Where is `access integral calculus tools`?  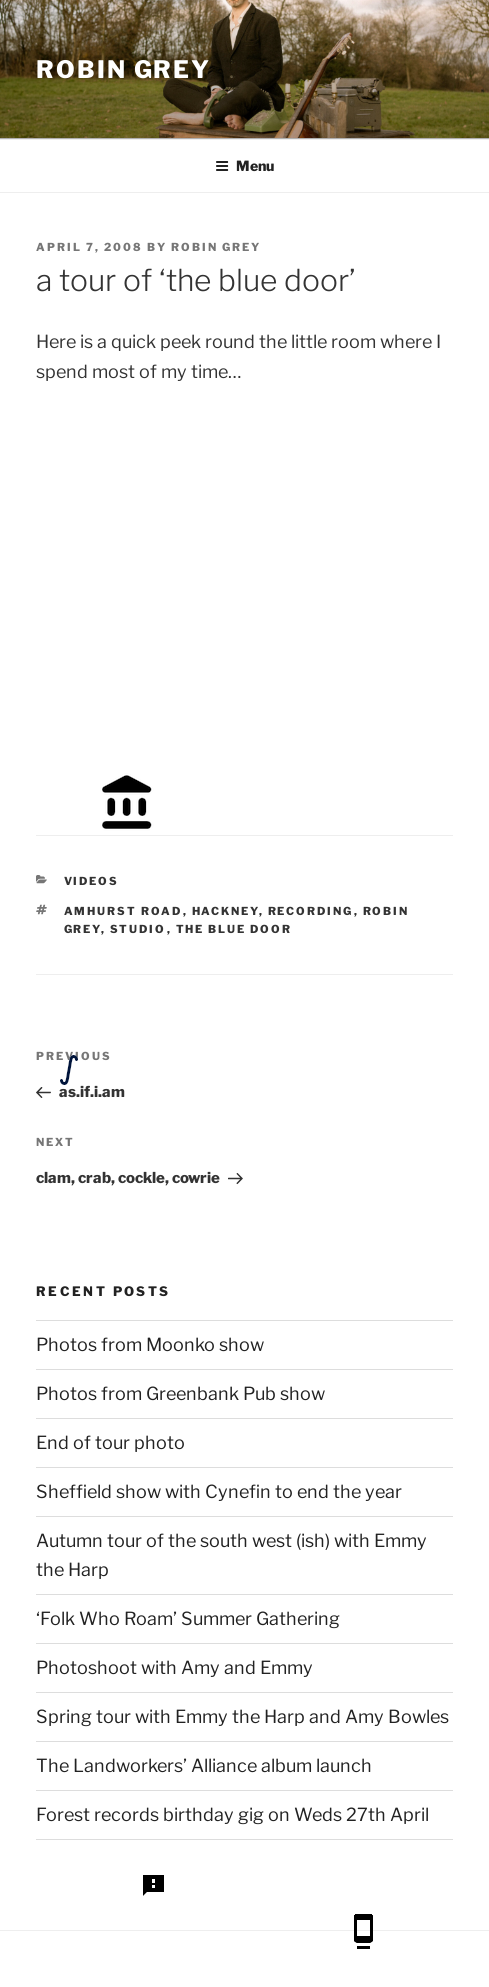 access integral calculus tools is located at coordinates (69, 1070).